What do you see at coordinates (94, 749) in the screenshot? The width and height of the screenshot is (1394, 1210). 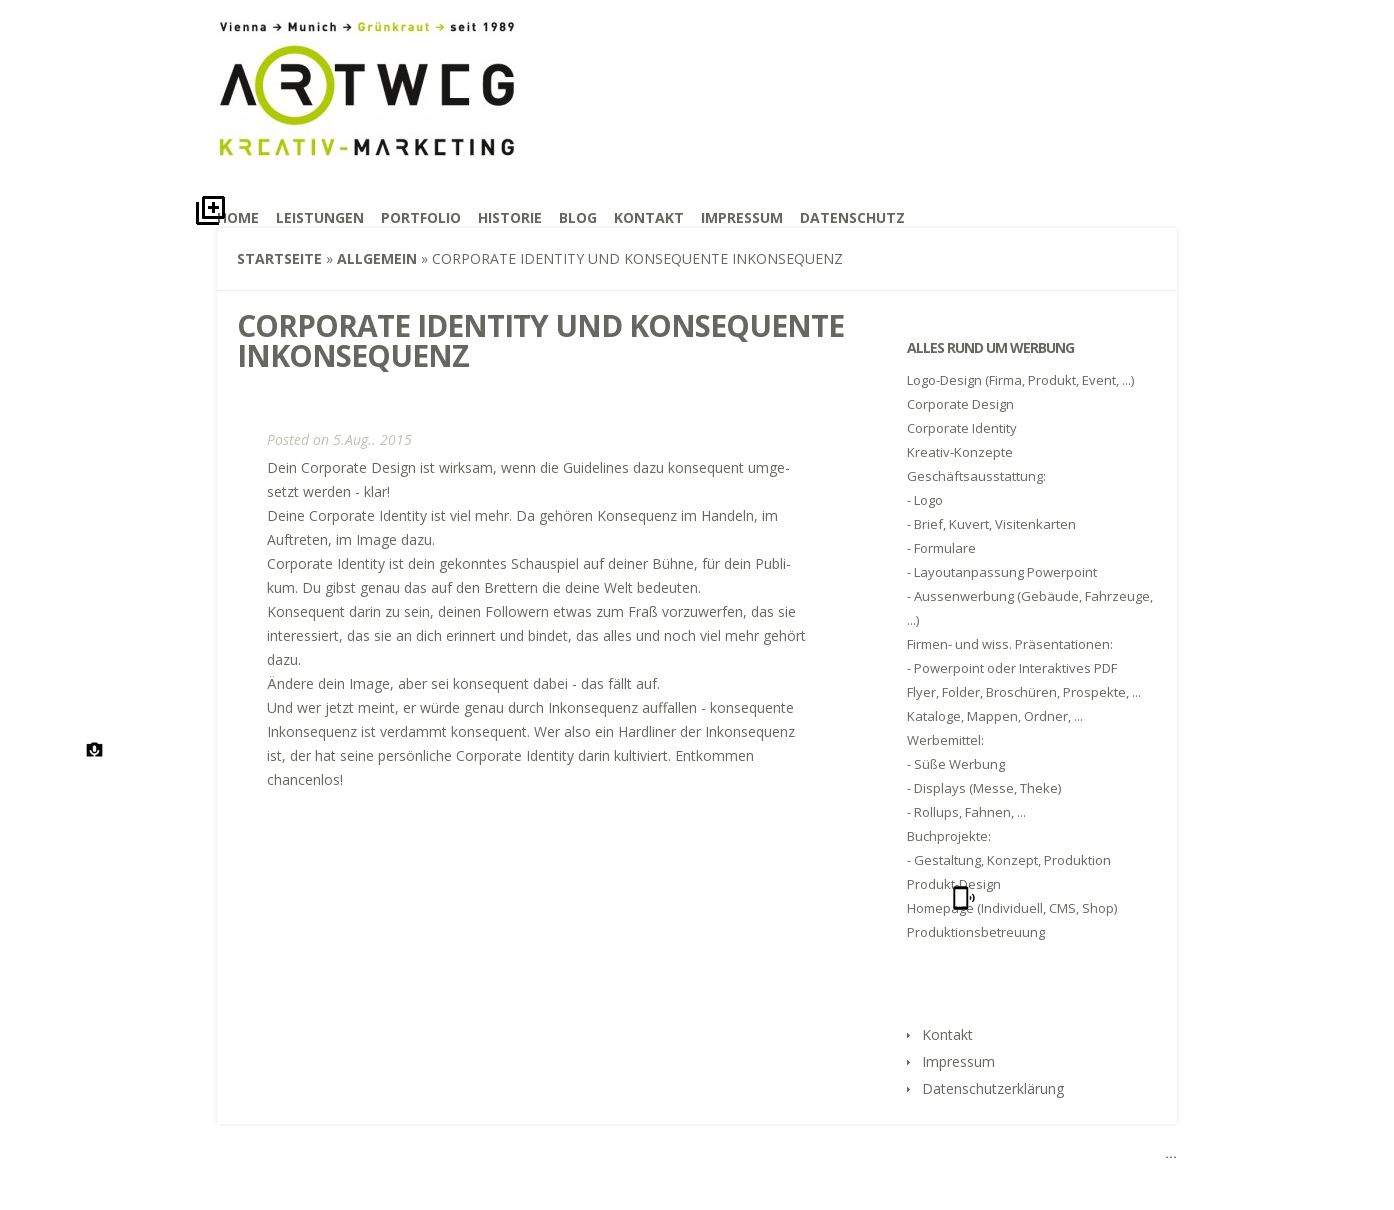 I see `grant camera and microphone permissions` at bounding box center [94, 749].